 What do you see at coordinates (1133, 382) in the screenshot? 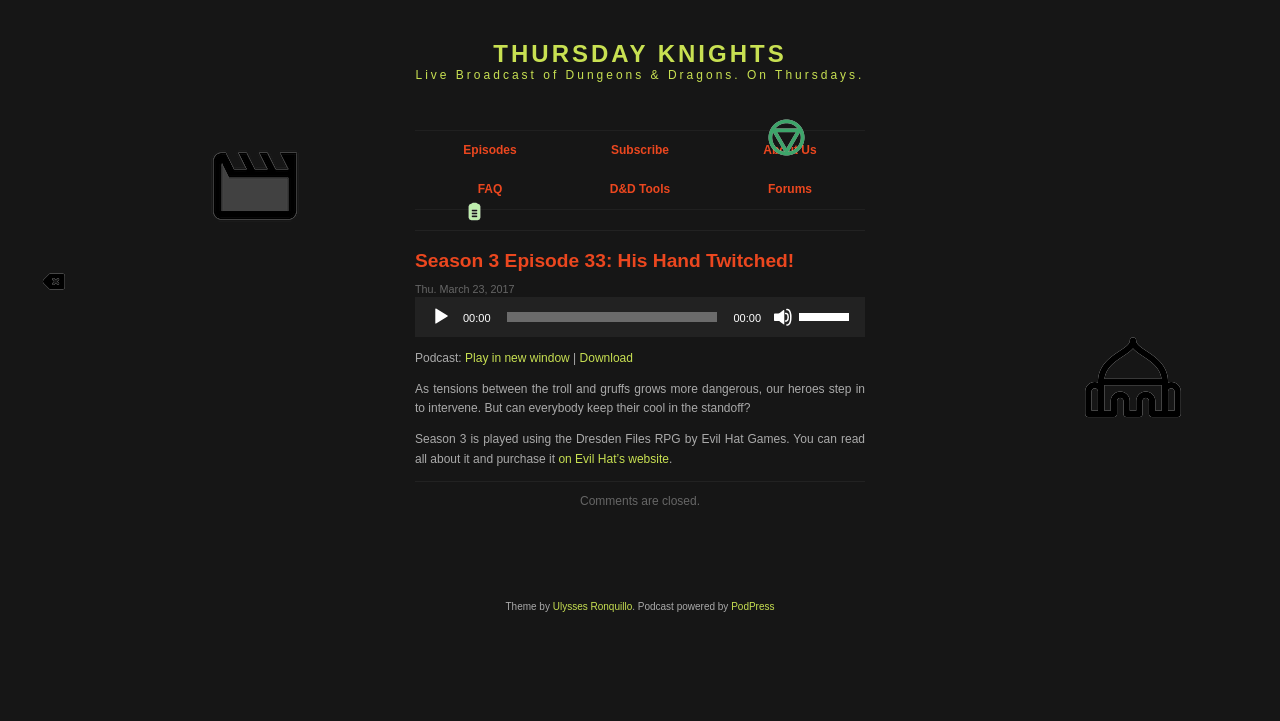
I see `find nearby mosques` at bounding box center [1133, 382].